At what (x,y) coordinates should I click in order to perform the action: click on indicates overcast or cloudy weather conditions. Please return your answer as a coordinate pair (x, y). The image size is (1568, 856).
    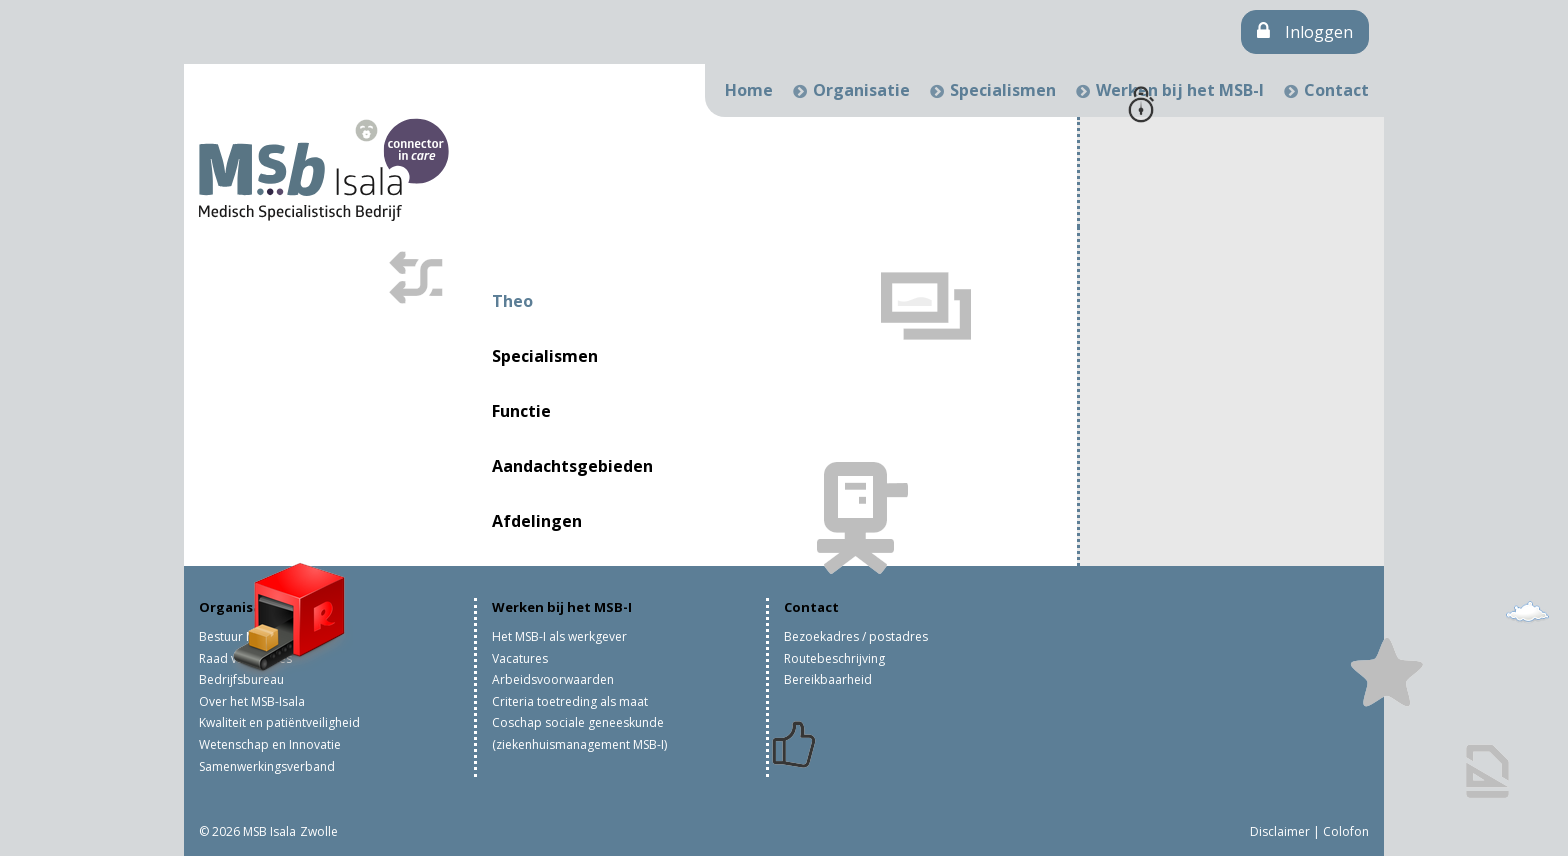
    Looking at the image, I should click on (1527, 614).